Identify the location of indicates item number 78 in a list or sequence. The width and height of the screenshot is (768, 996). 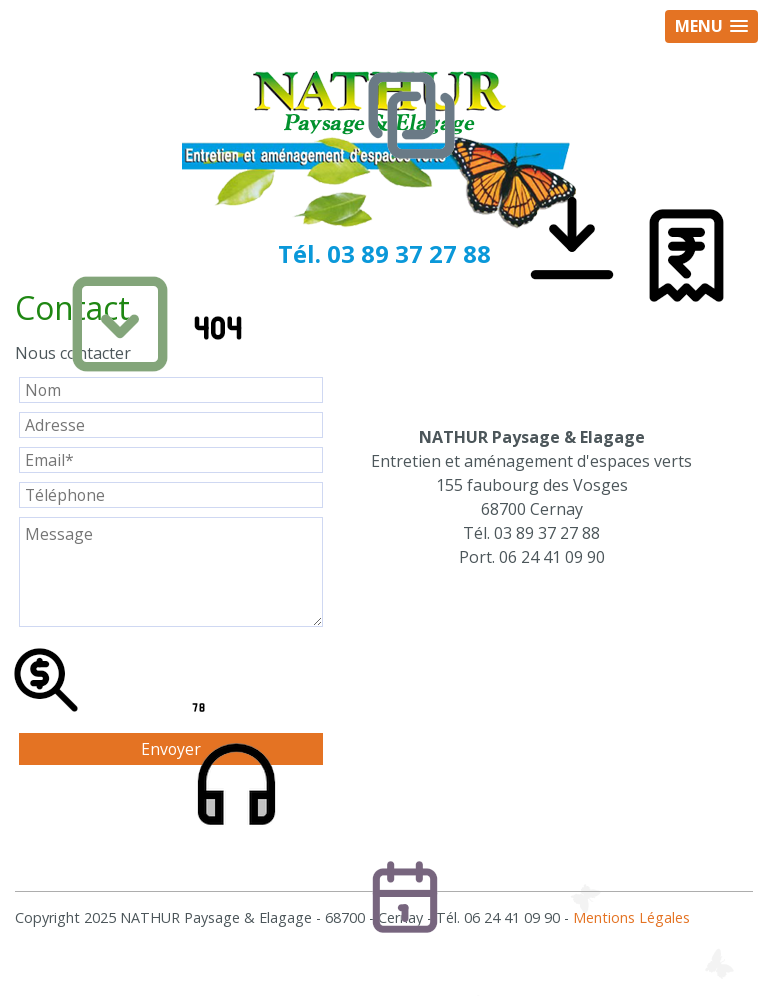
(198, 707).